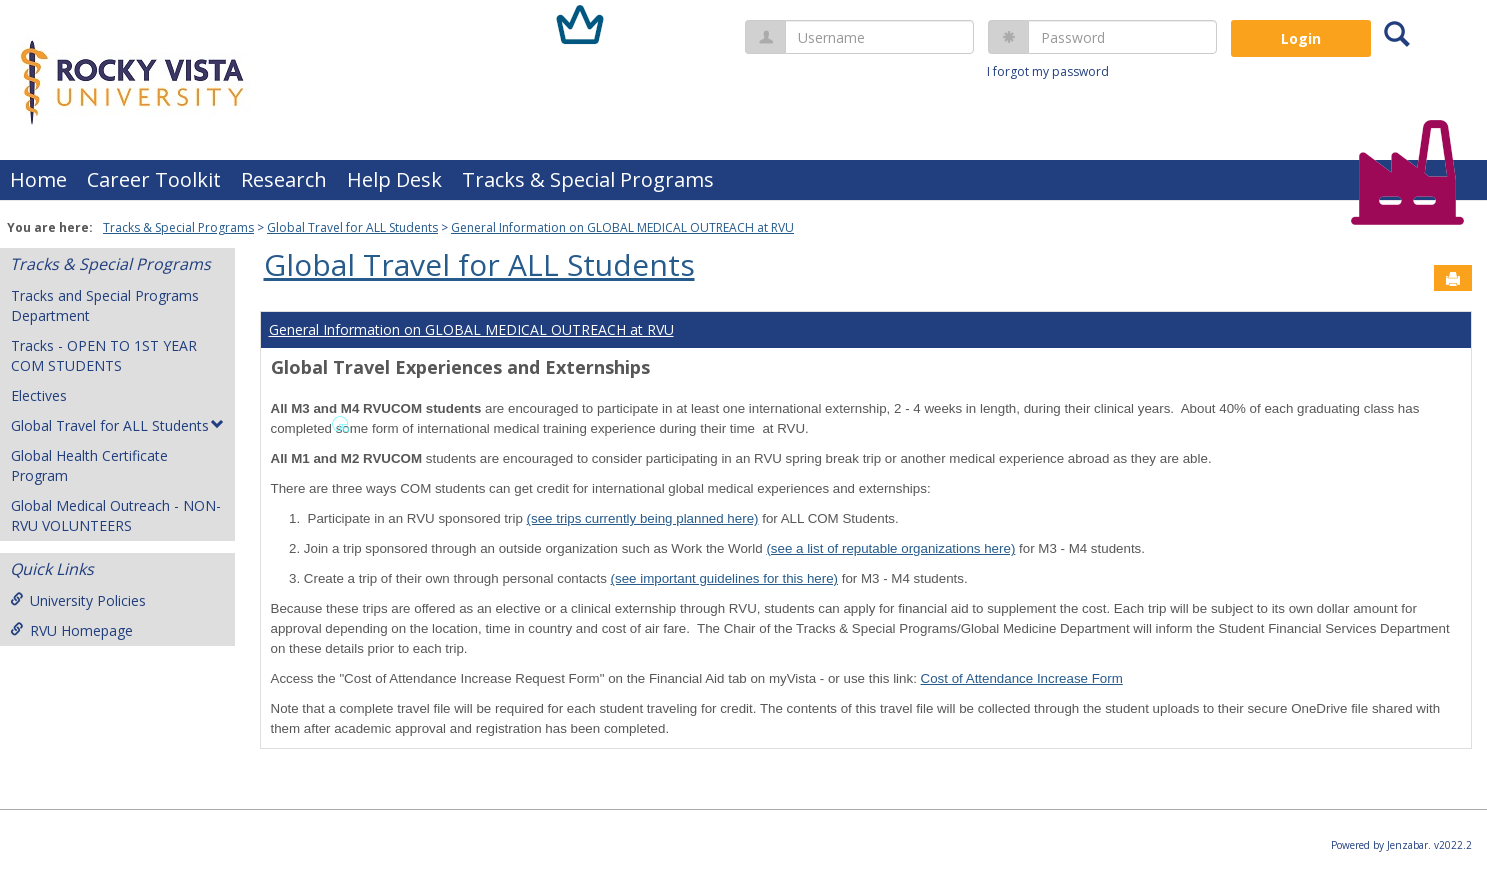 This screenshot has width=1487, height=889. I want to click on access football or sports content, so click(340, 424).